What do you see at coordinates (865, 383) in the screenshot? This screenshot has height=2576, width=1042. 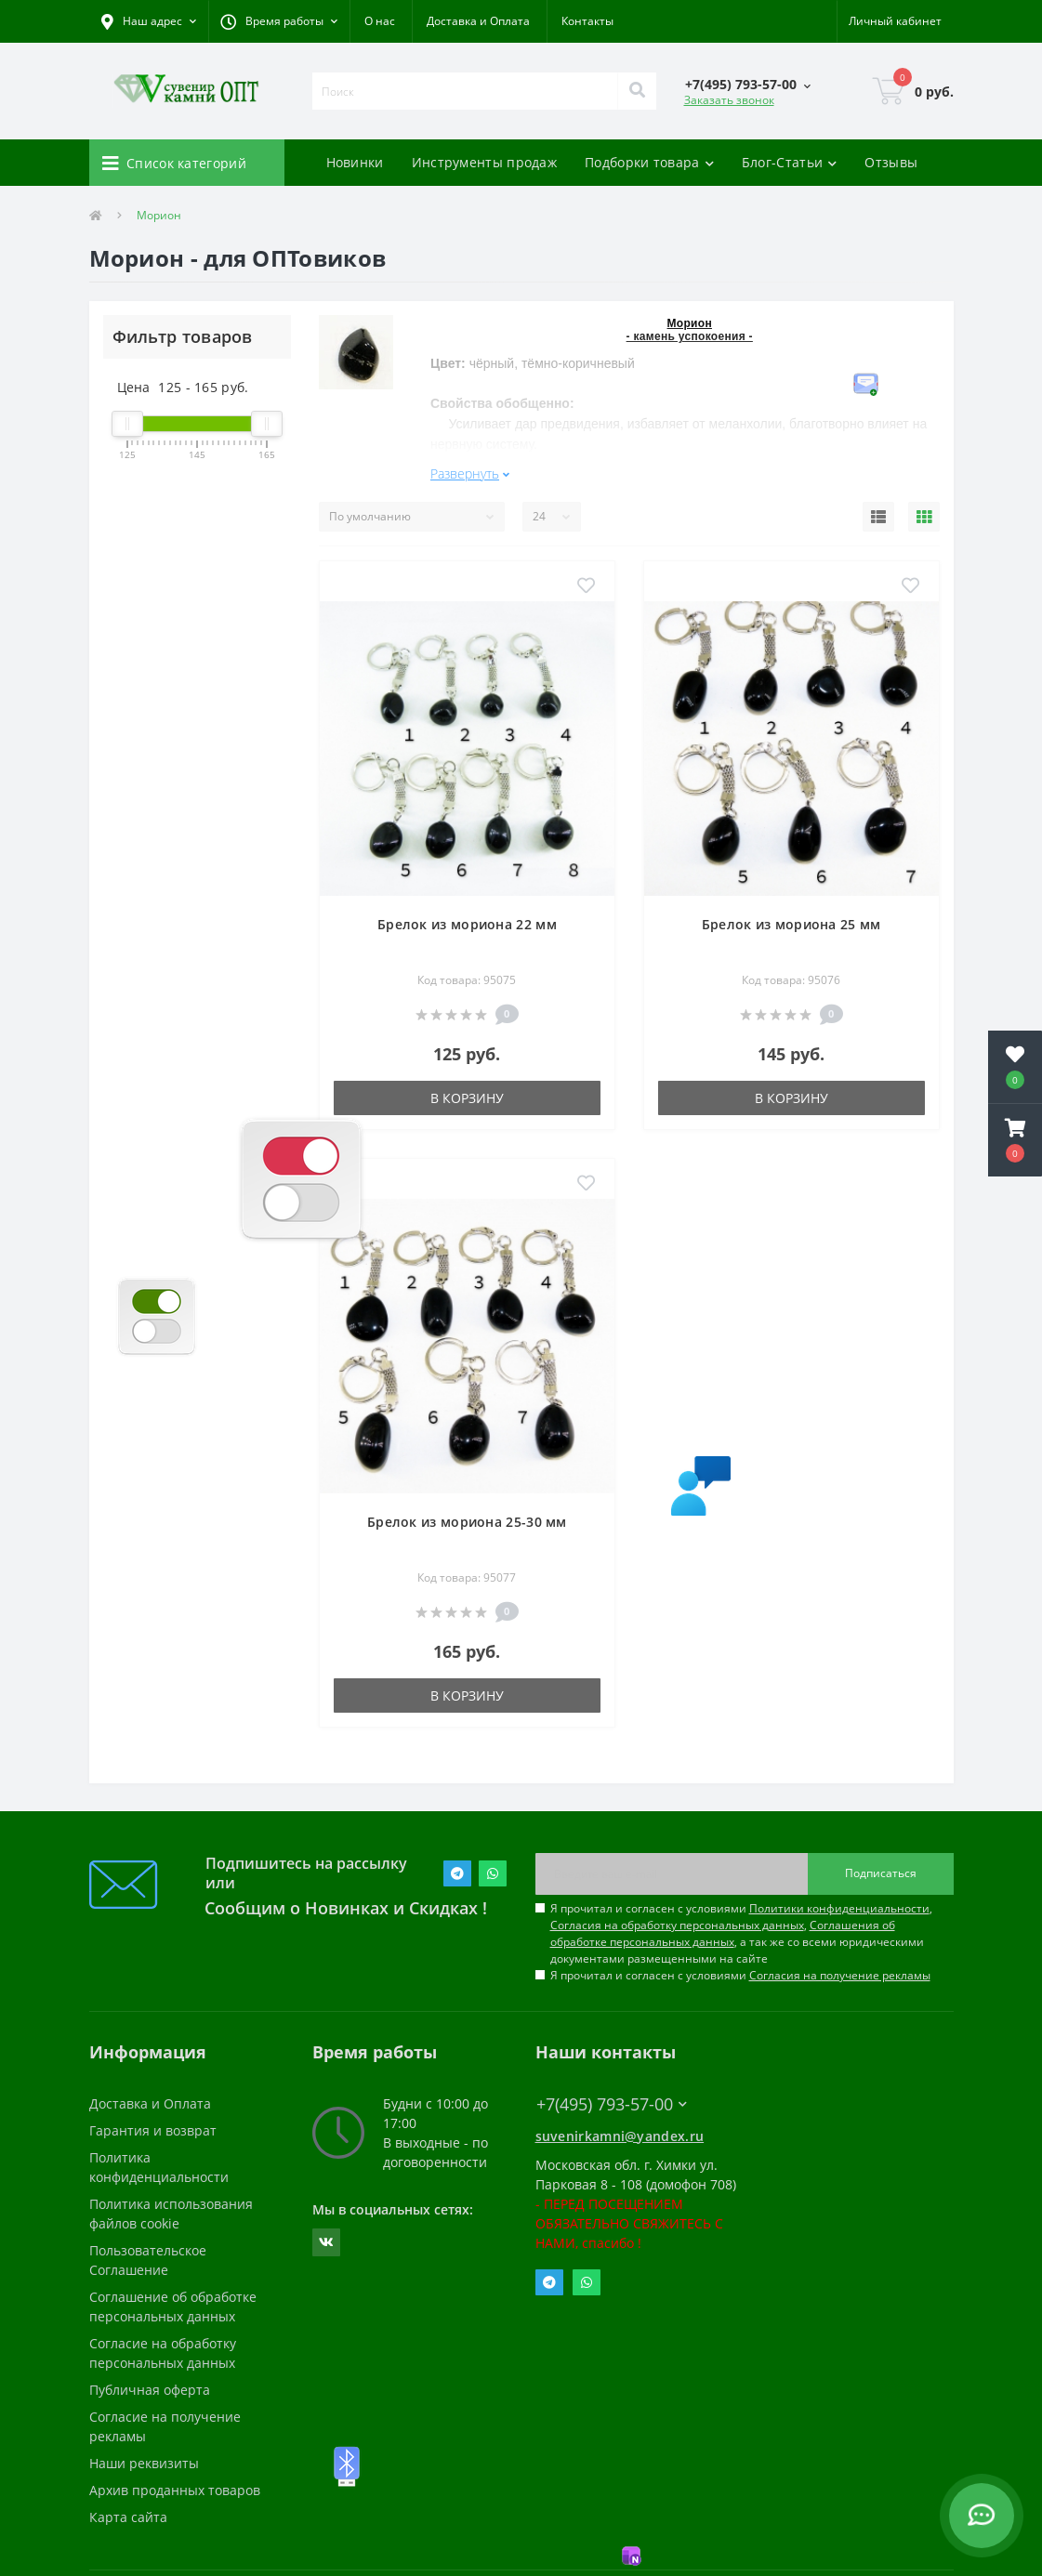 I see `compose a new email message` at bounding box center [865, 383].